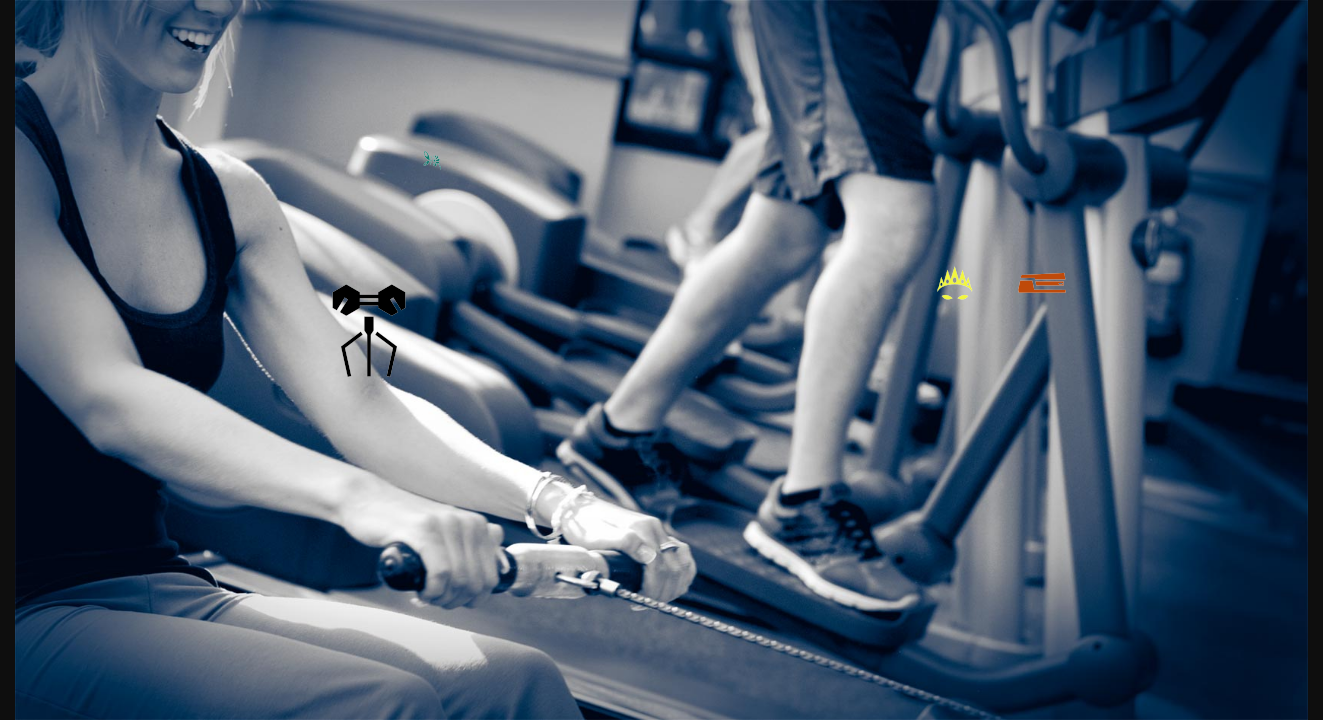 Image resolution: width=1323 pixels, height=720 pixels. Describe the element at coordinates (369, 331) in the screenshot. I see `deploy nano-bot units` at that location.